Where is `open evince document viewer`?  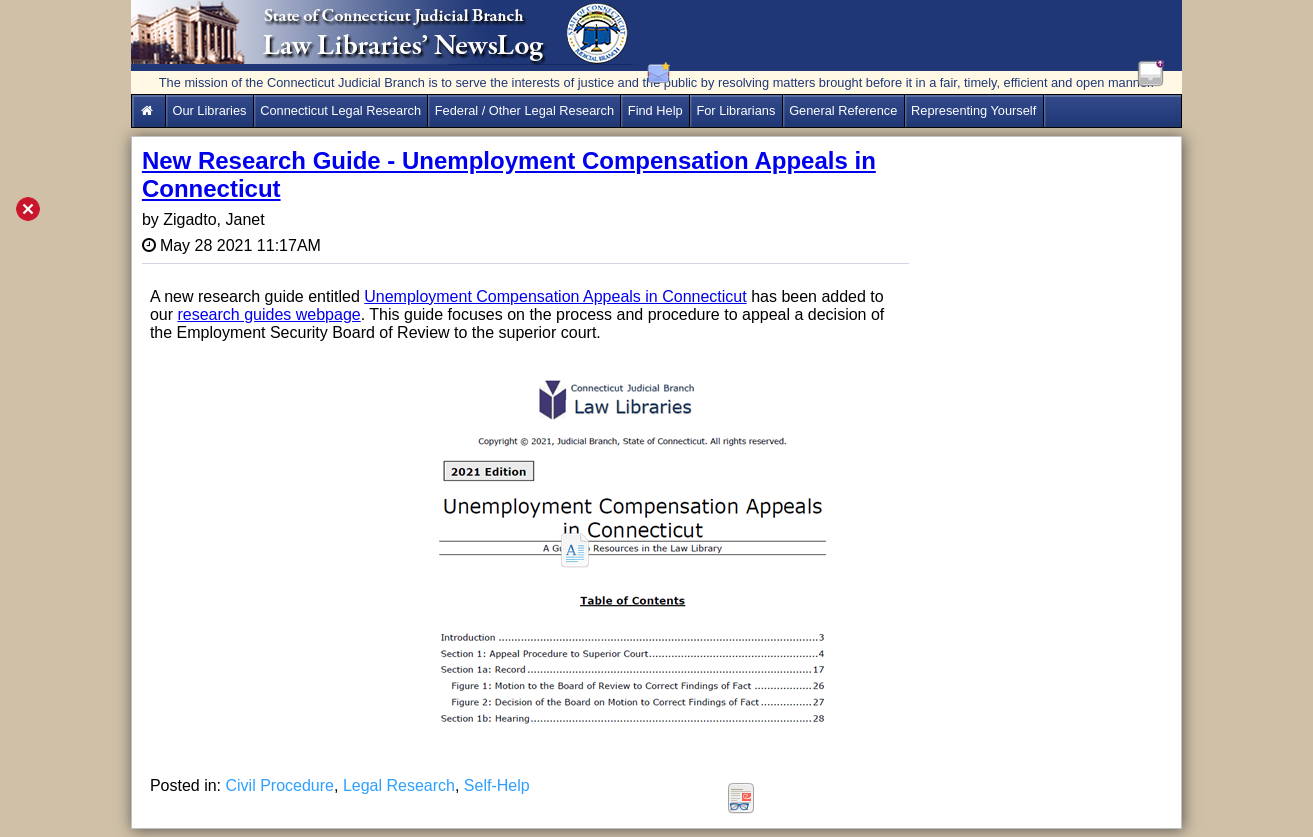
open evince document viewer is located at coordinates (741, 798).